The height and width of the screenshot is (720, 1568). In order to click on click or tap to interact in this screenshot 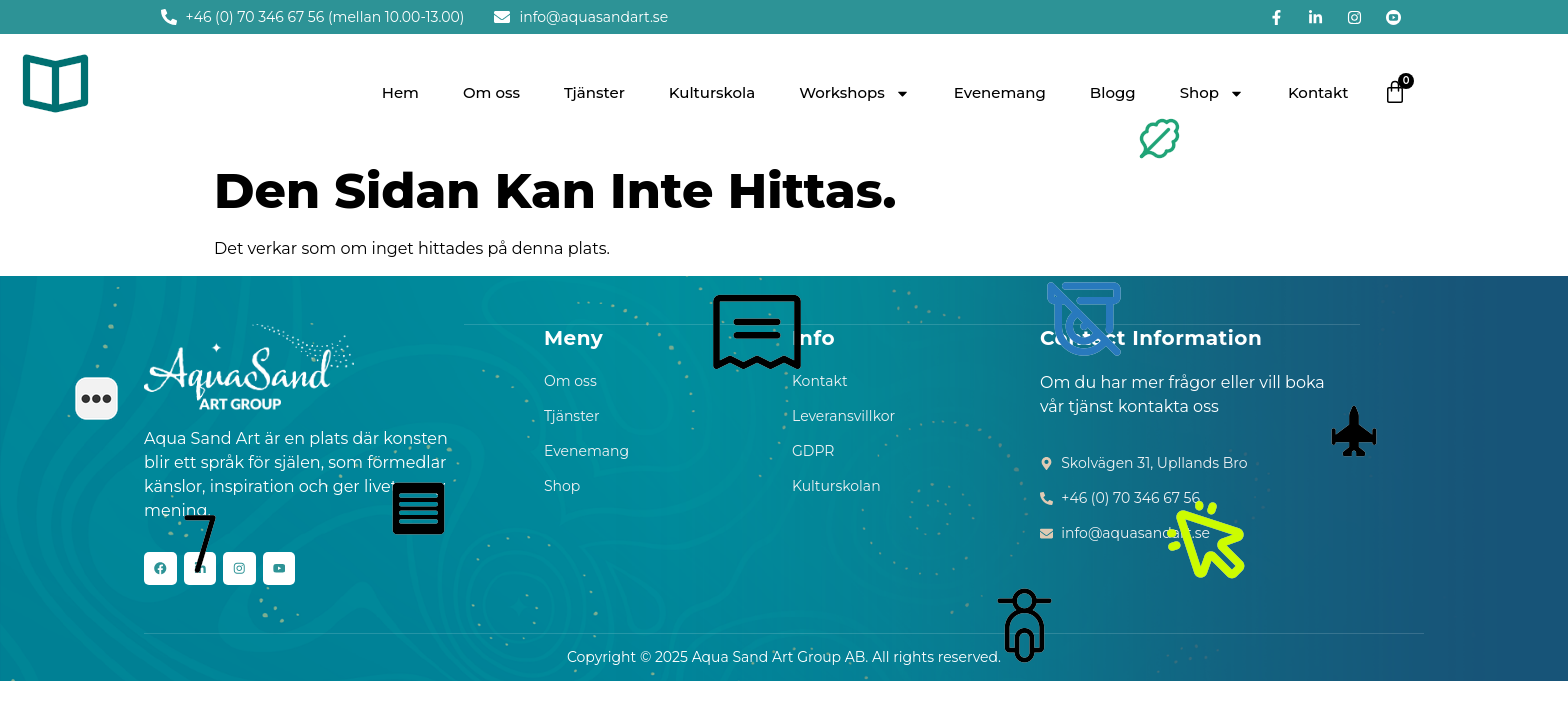, I will do `click(1210, 544)`.